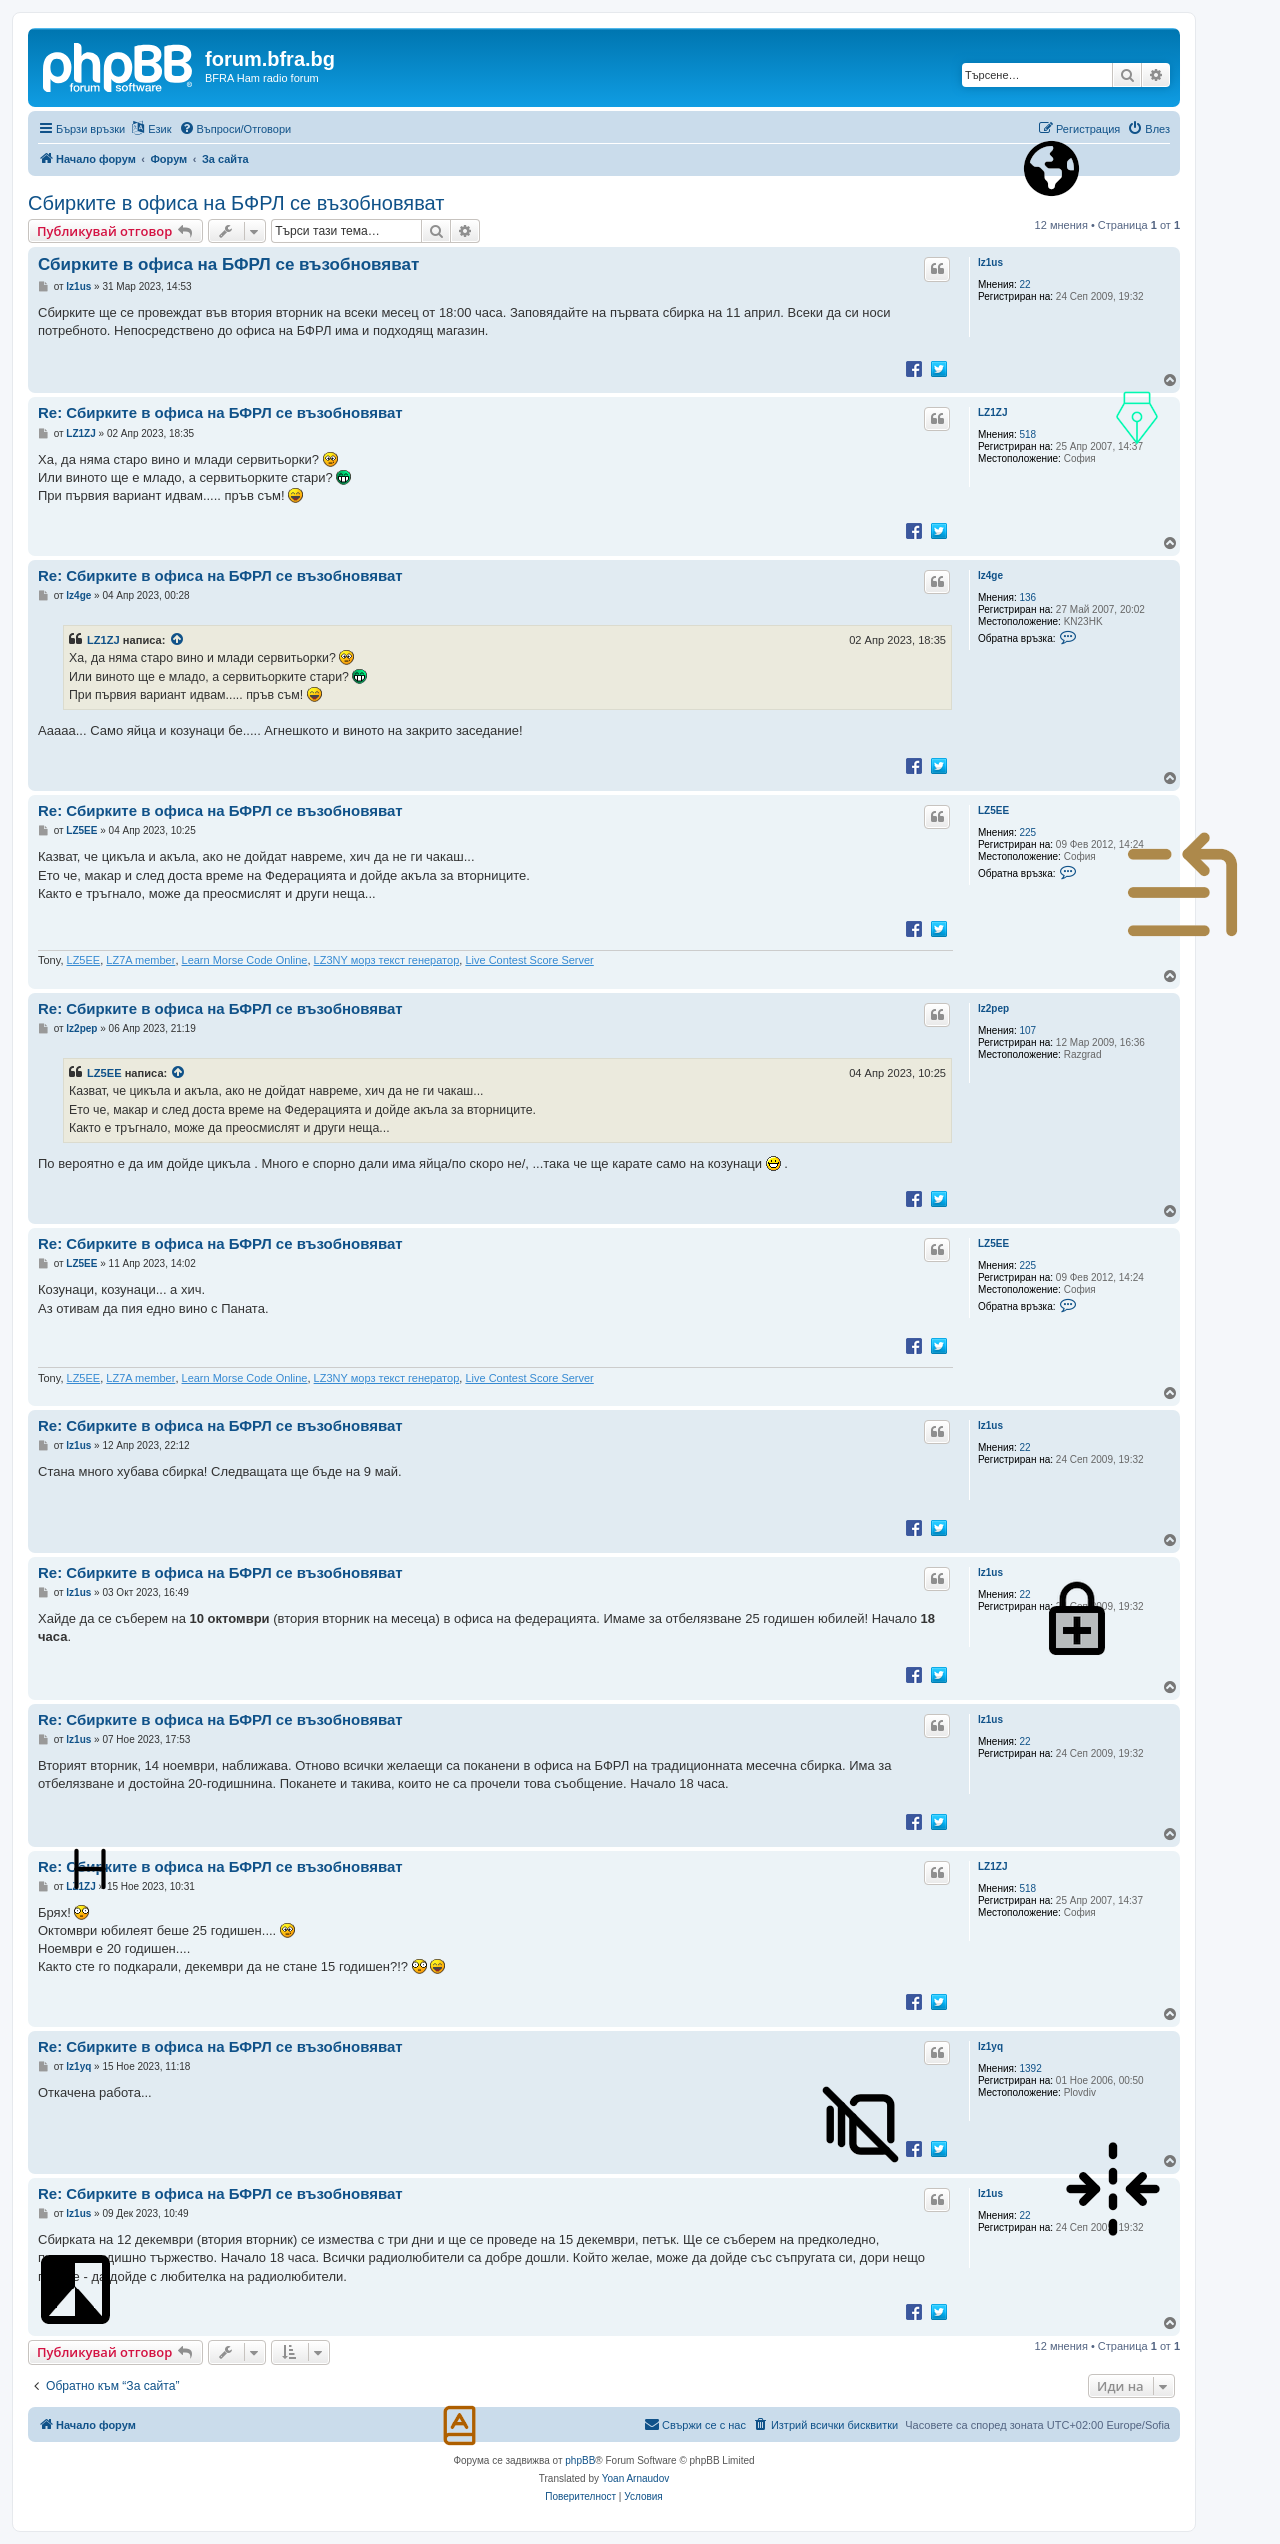 The height and width of the screenshot is (2544, 1280). I want to click on collapse content horizontally, so click(1113, 2189).